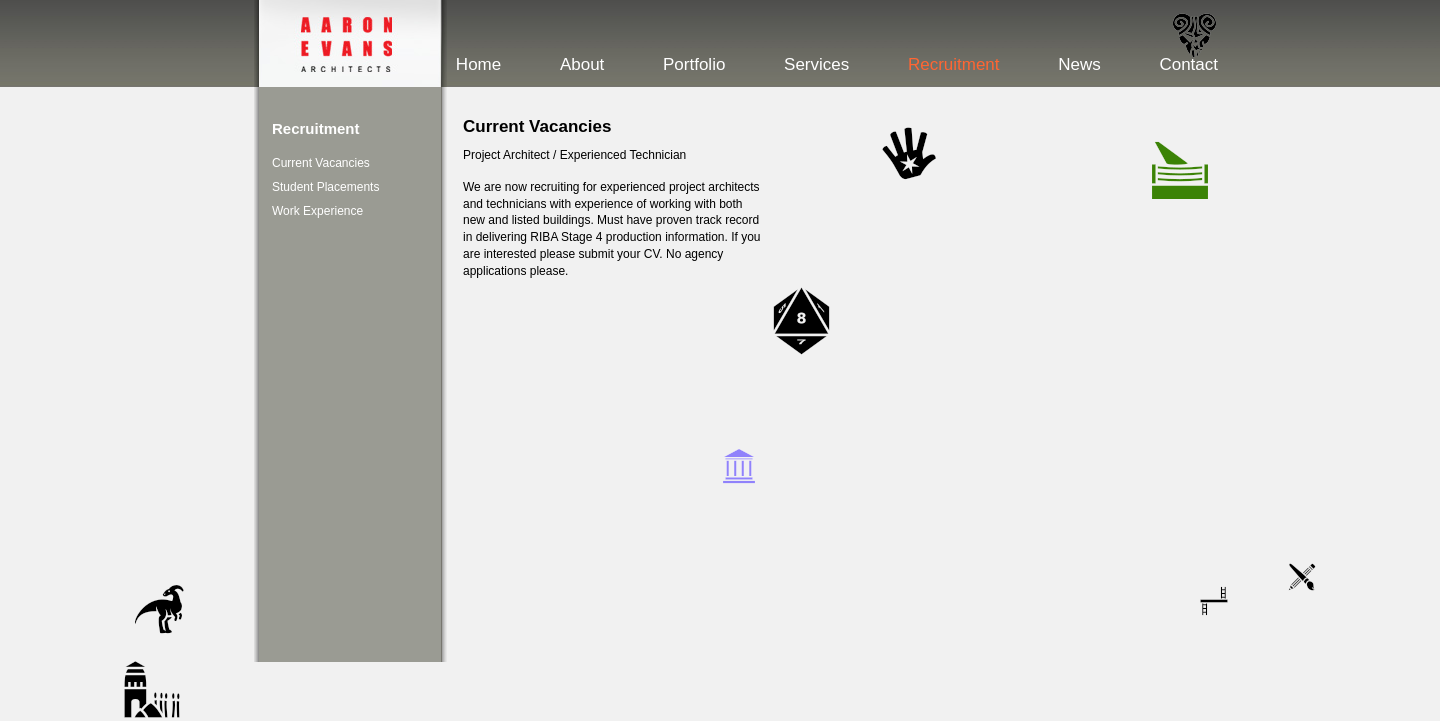  I want to click on access banking or financial services, so click(739, 466).